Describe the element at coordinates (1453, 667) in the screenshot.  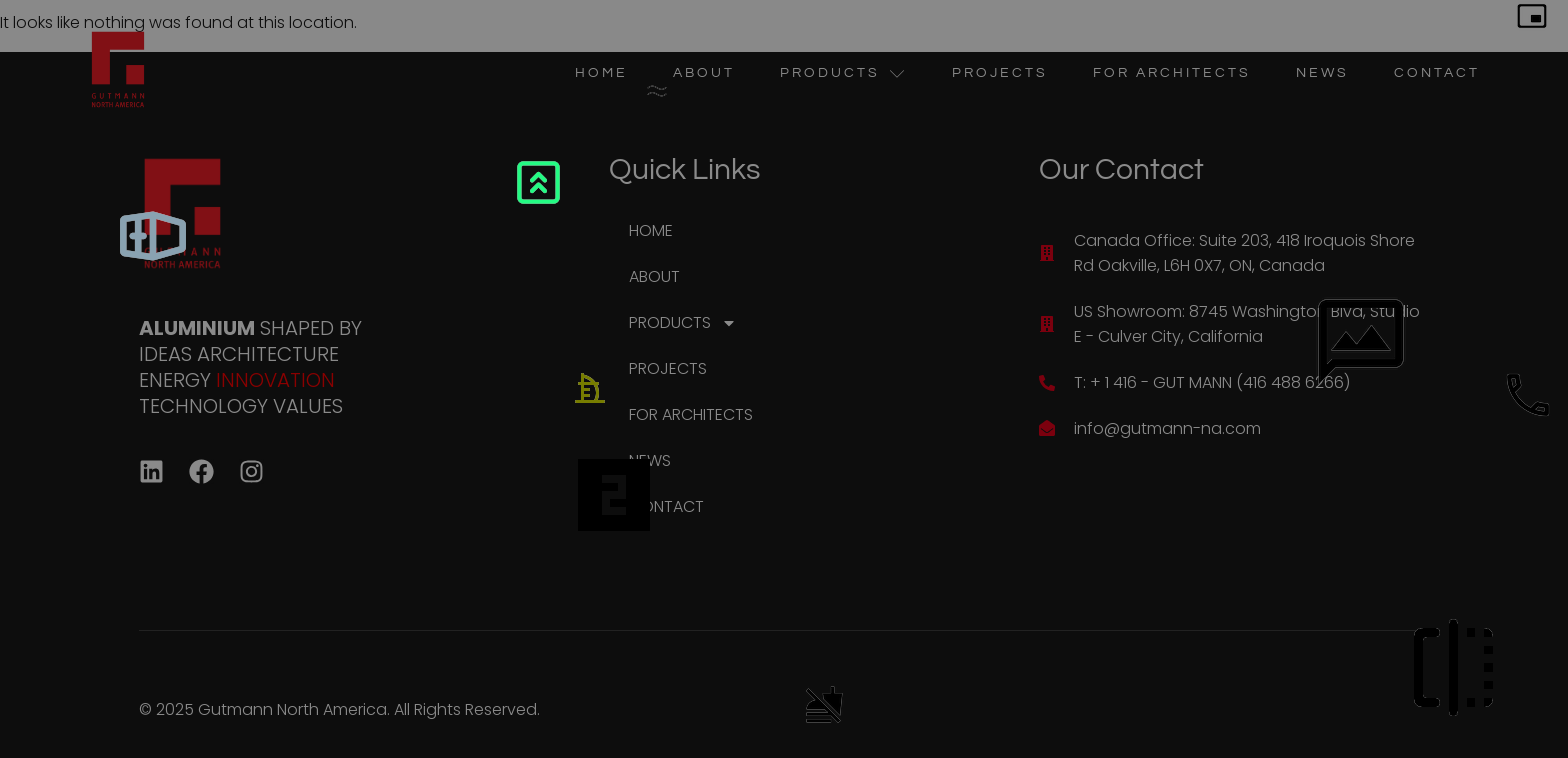
I see `flip image horizontally` at that location.